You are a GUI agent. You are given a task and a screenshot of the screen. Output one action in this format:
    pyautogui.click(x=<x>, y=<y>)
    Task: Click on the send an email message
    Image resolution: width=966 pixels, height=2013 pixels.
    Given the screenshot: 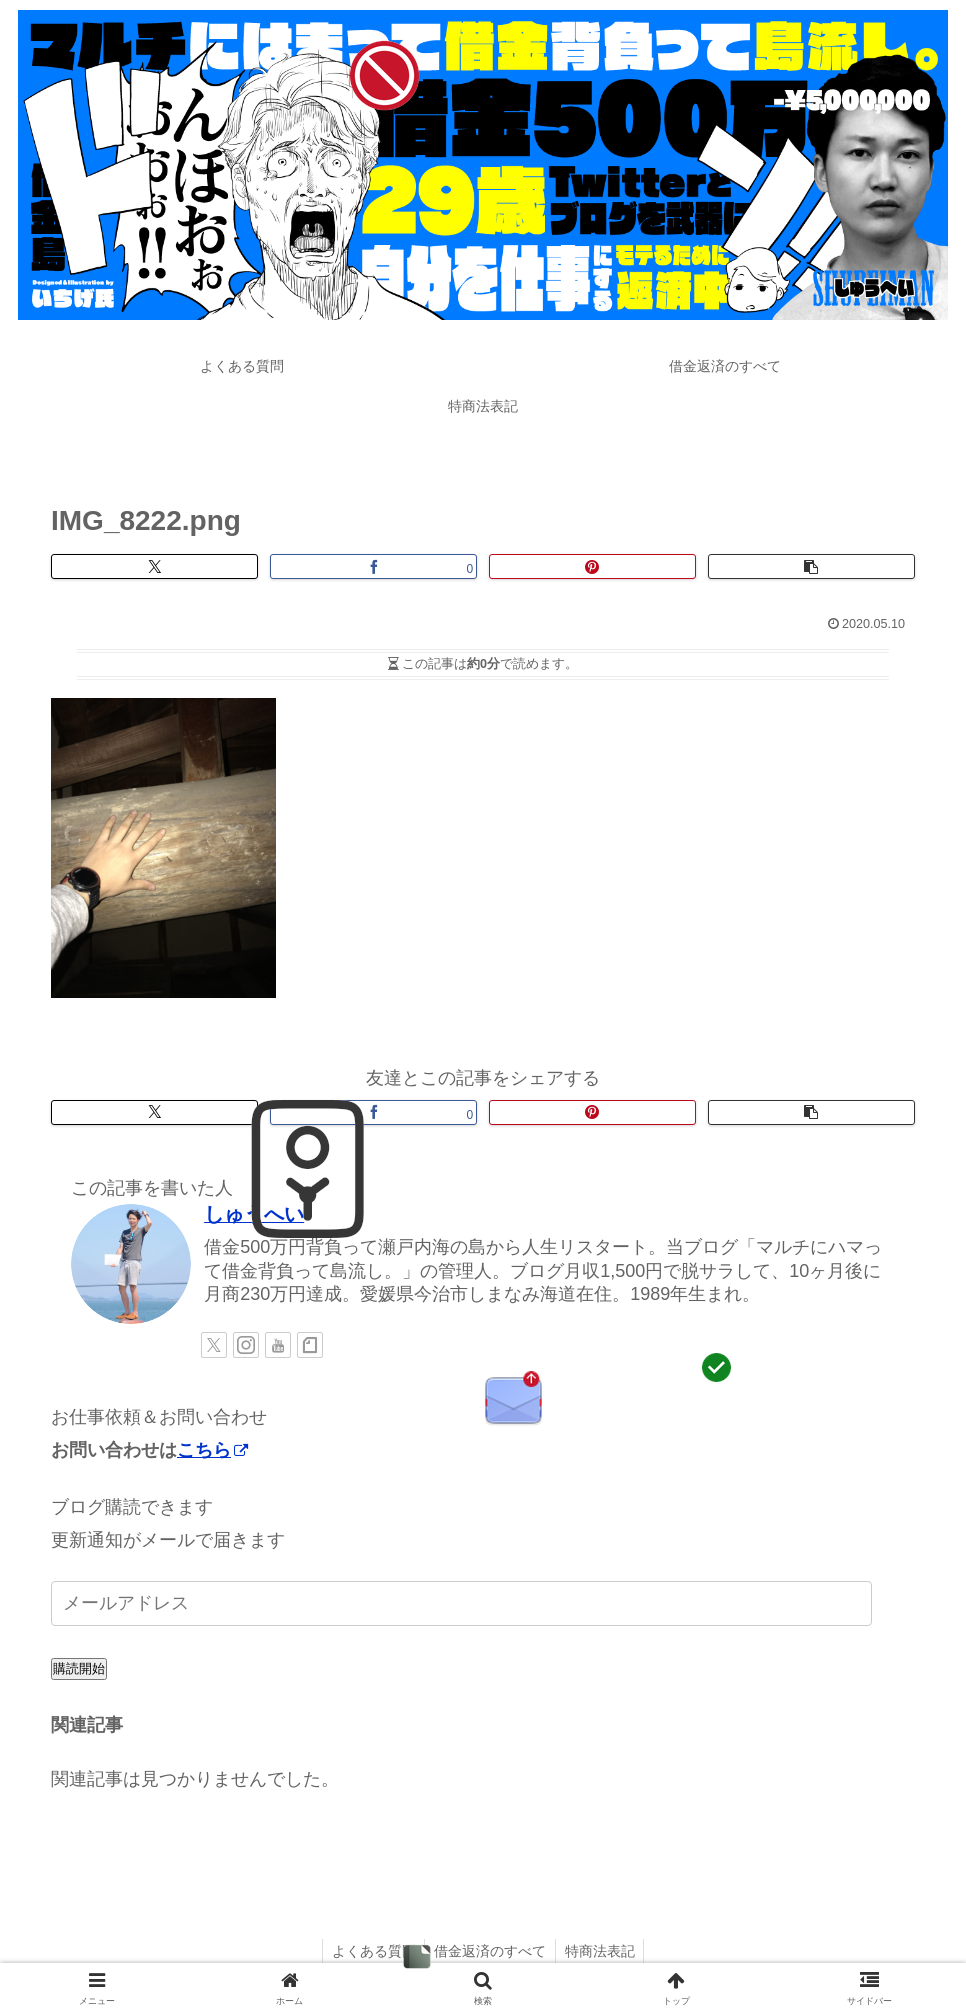 What is the action you would take?
    pyautogui.click(x=513, y=1400)
    